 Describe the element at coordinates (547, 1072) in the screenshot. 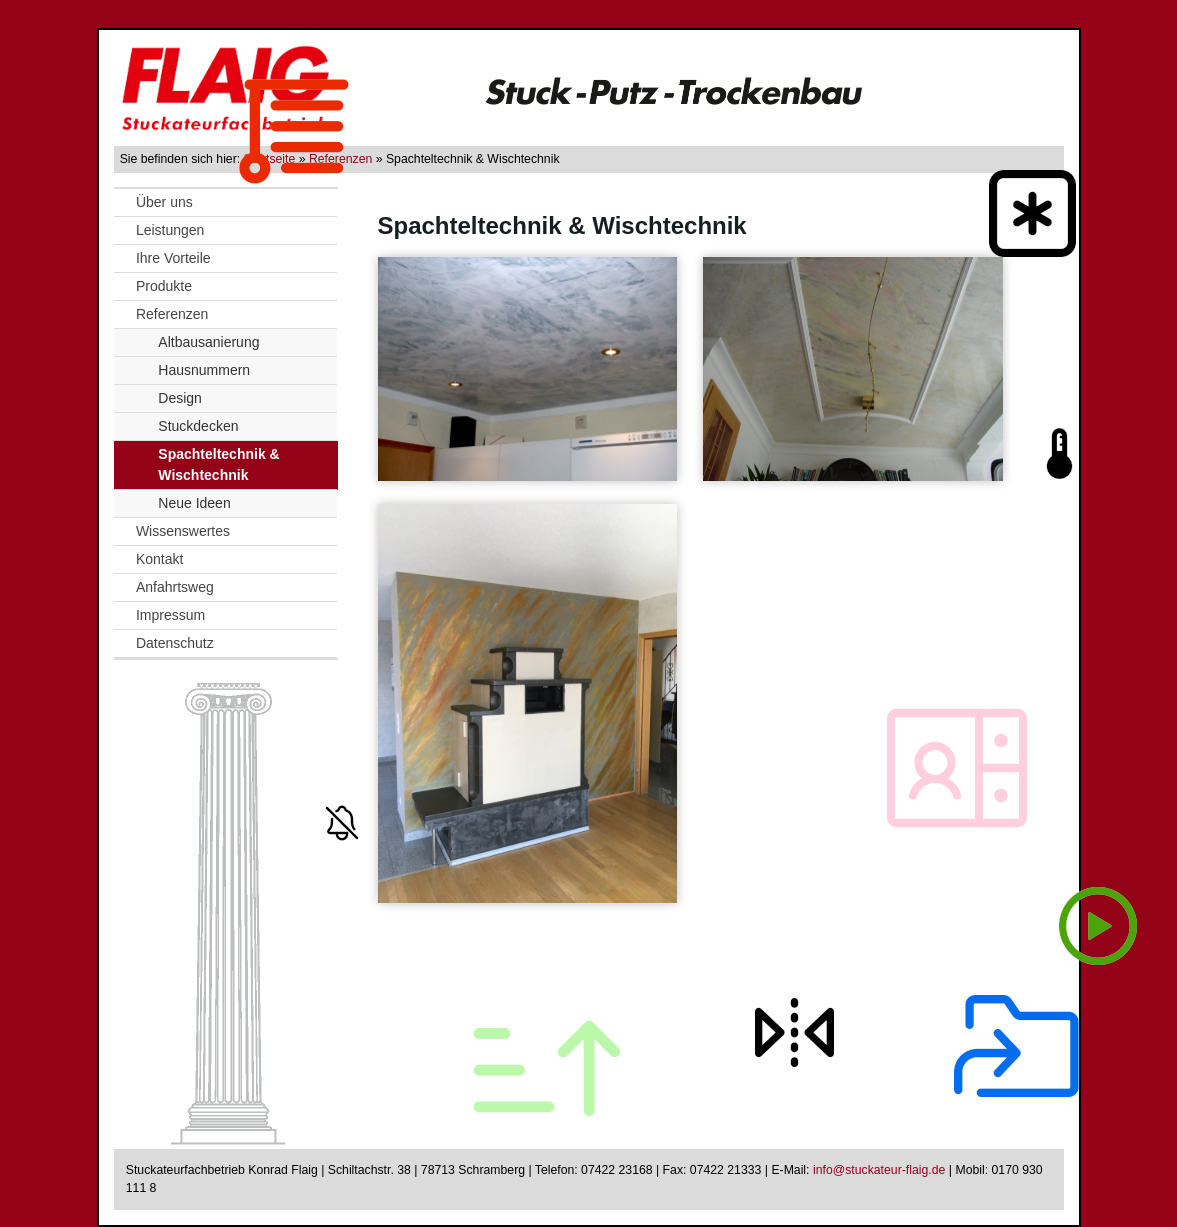

I see `sort items in ascending order` at that location.